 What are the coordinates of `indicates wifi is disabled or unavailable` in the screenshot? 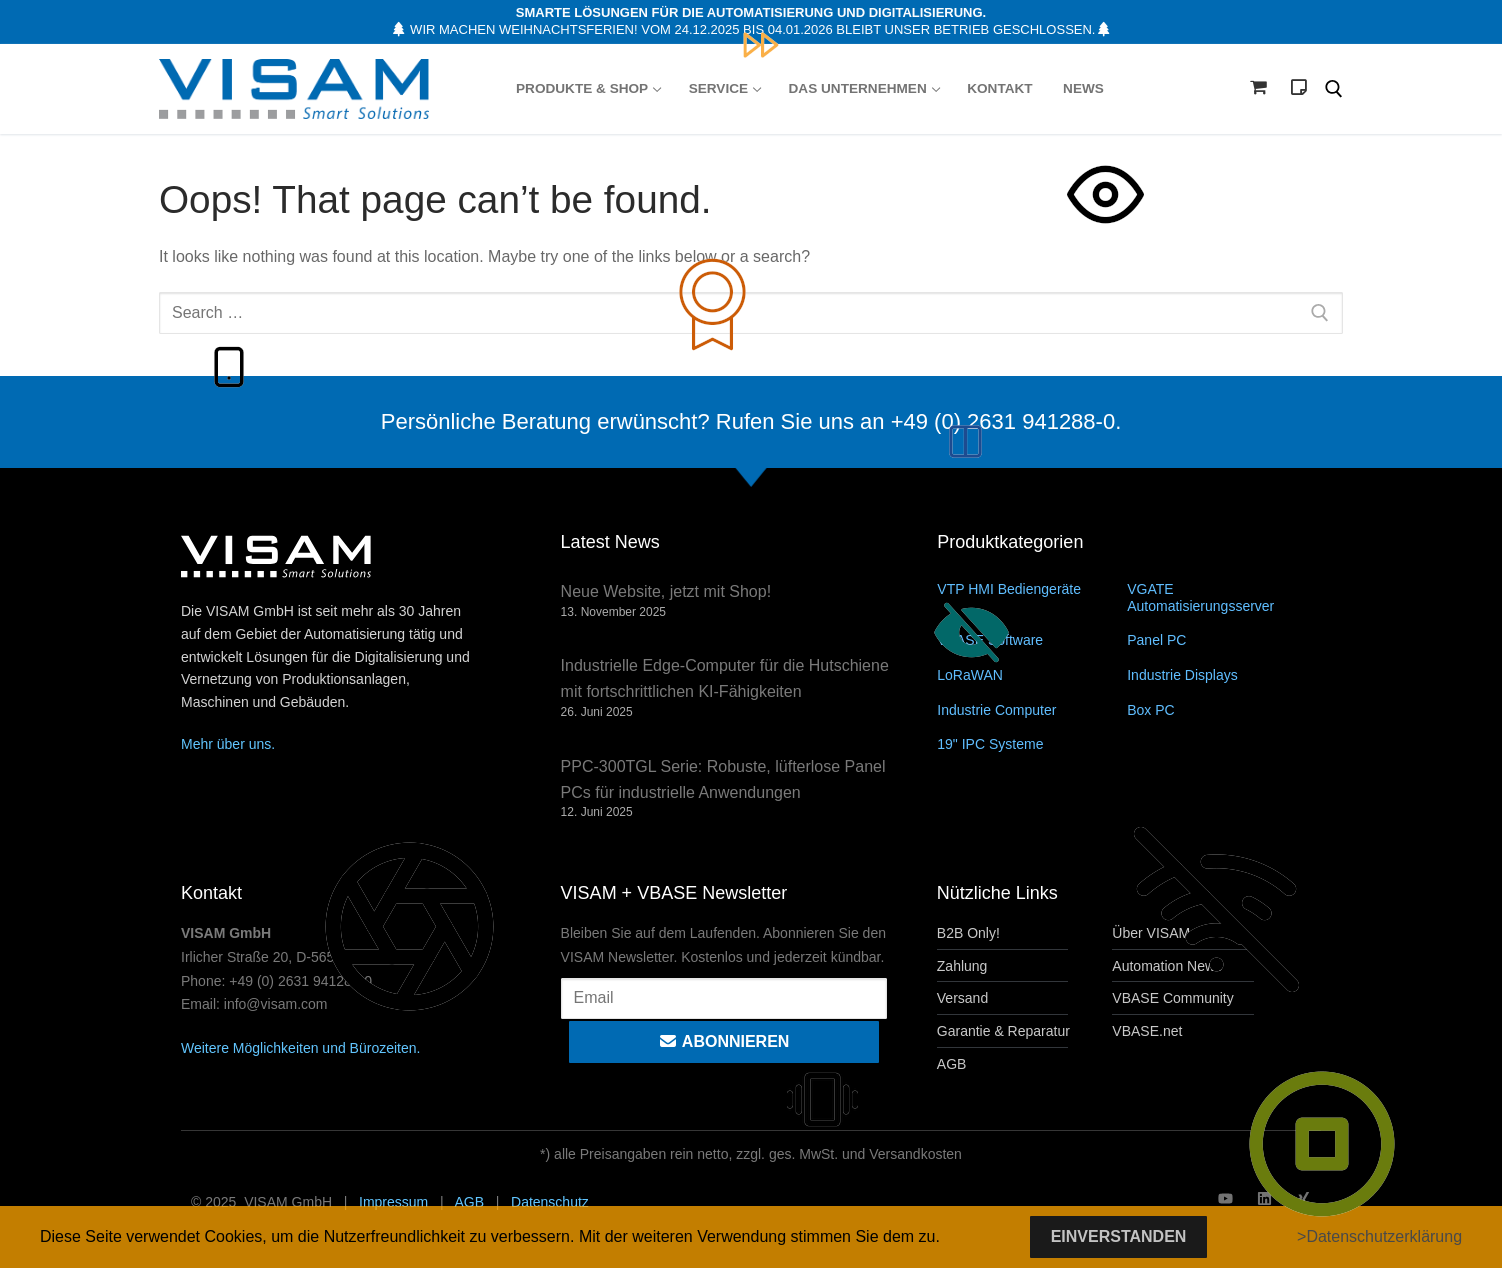 It's located at (1216, 909).